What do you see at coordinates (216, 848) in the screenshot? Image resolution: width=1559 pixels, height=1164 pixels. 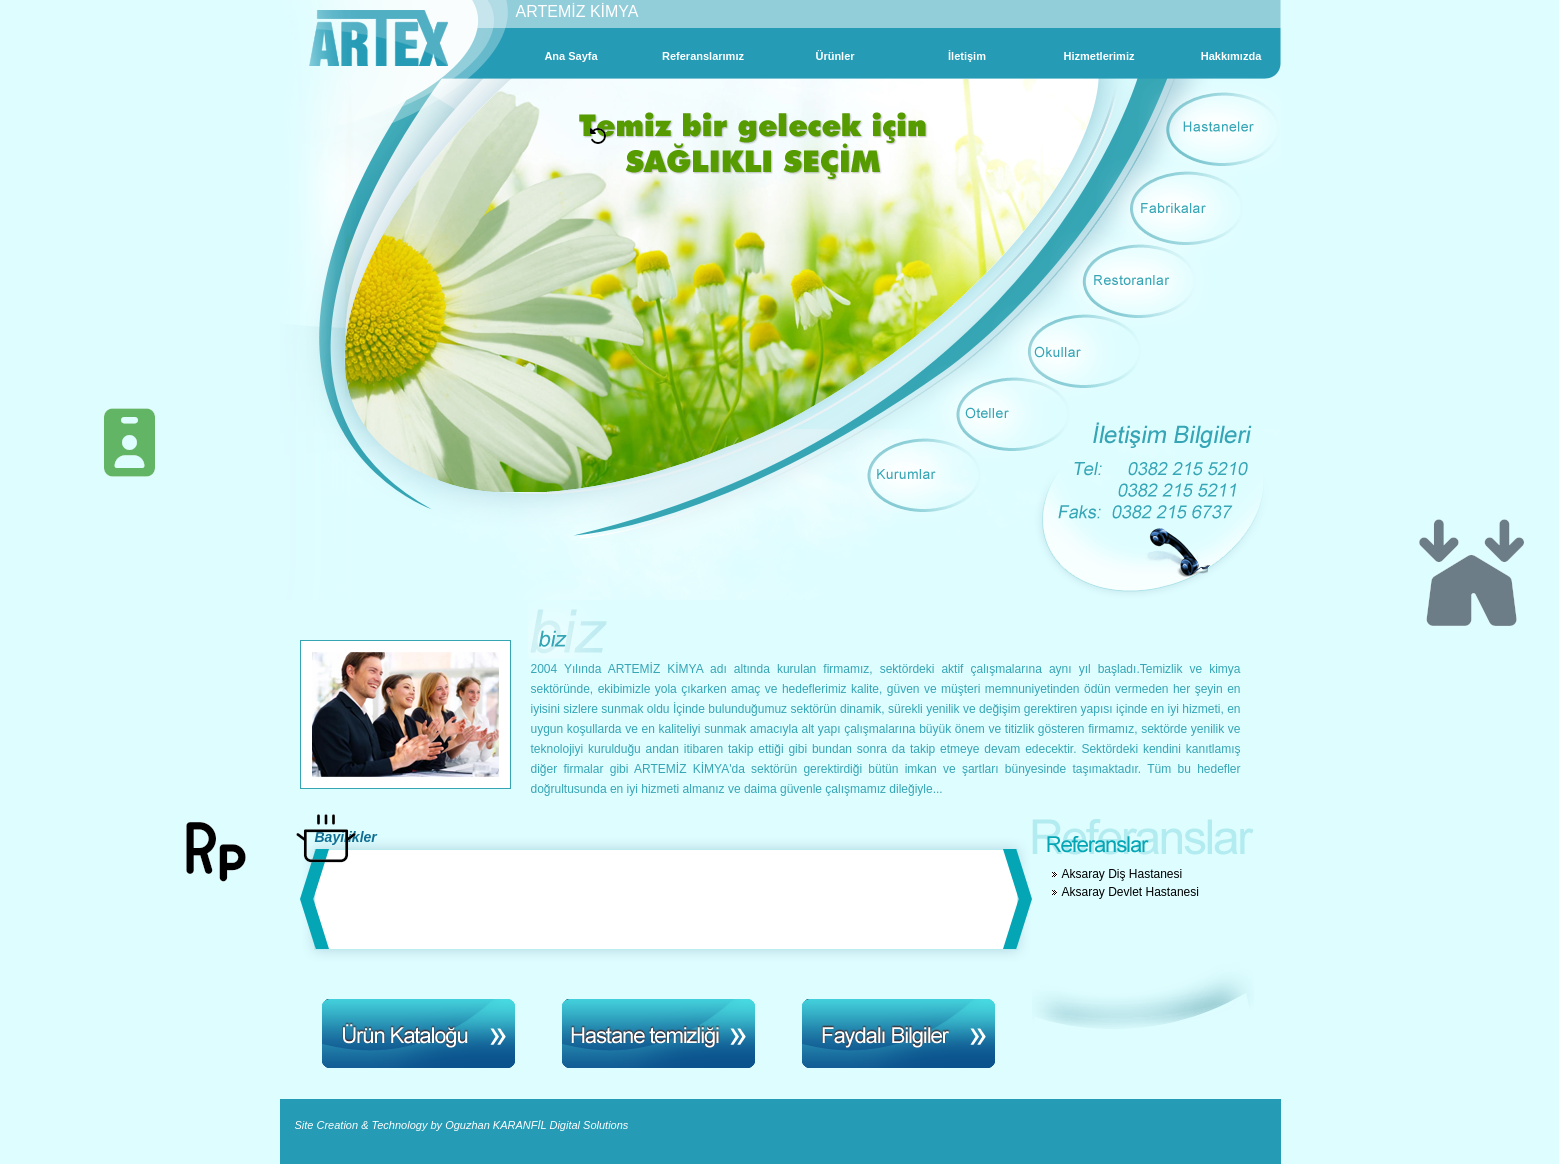 I see `indicates indonesian rupiah currency` at bounding box center [216, 848].